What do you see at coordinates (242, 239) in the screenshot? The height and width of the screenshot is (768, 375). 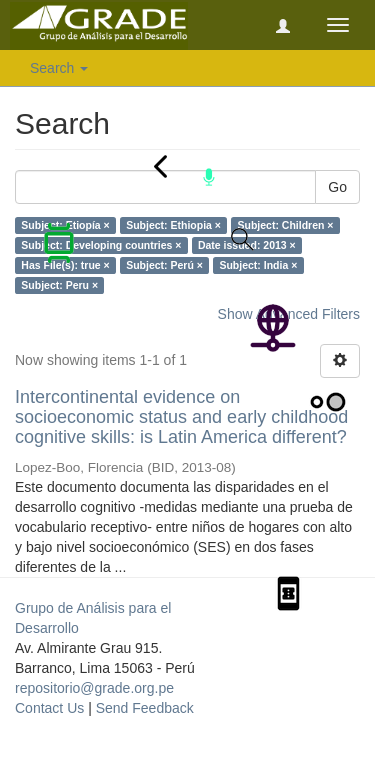 I see `search for files, settings, or content` at bounding box center [242, 239].